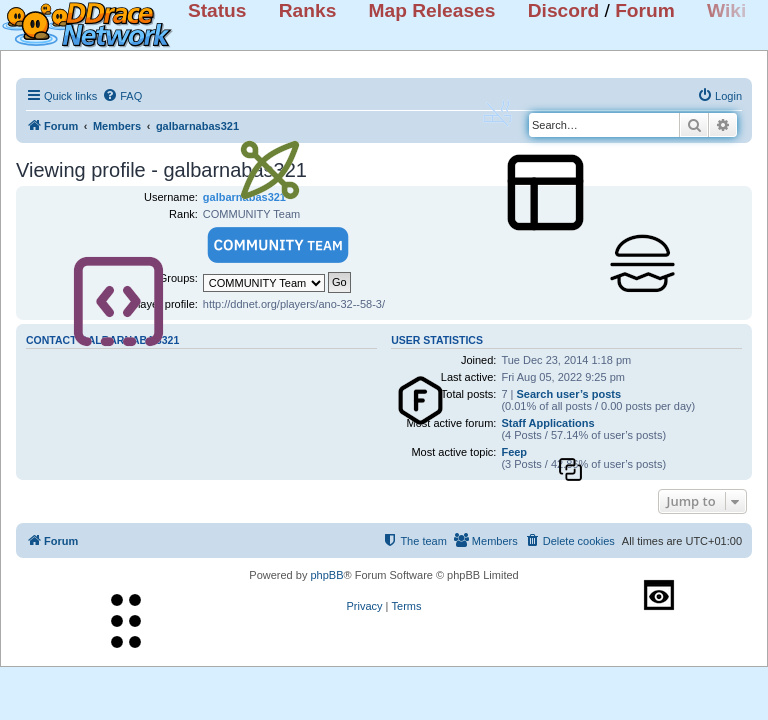  What do you see at coordinates (270, 170) in the screenshot?
I see `access kayaking or water sports activities` at bounding box center [270, 170].